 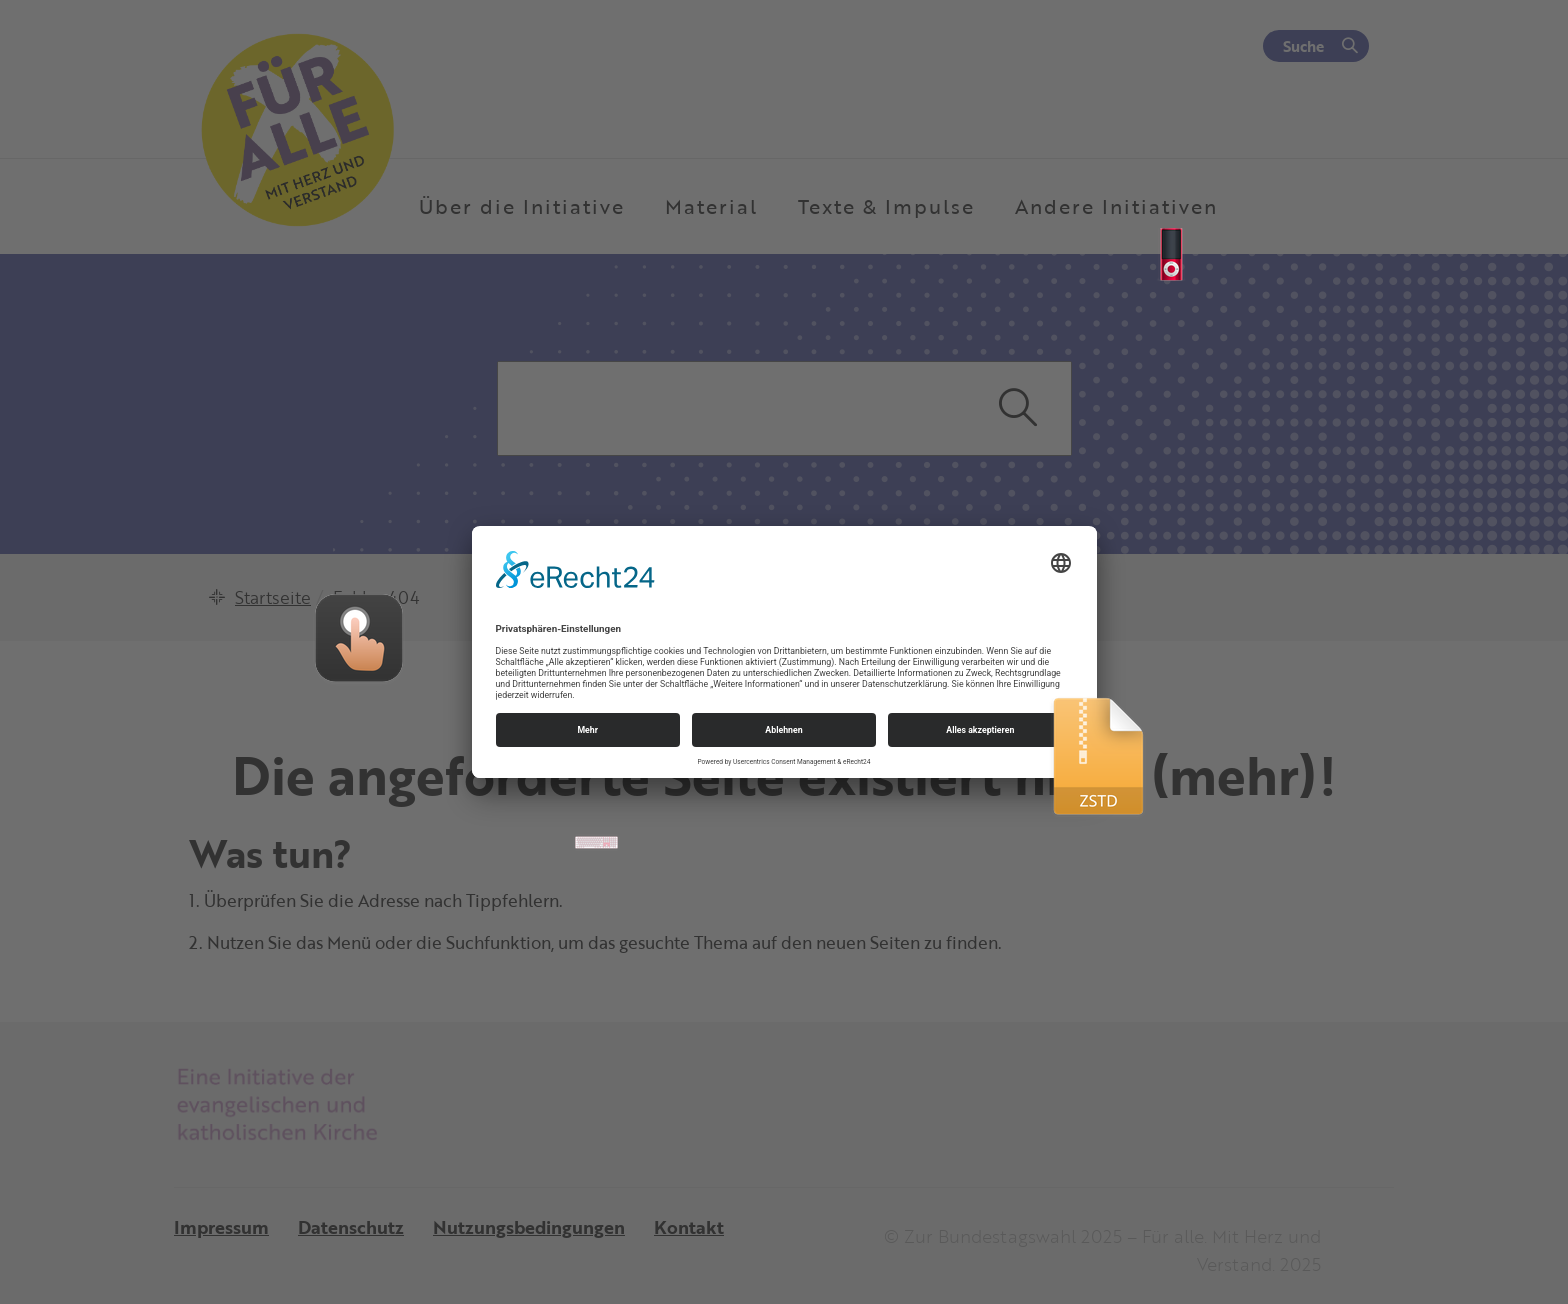 What do you see at coordinates (596, 842) in the screenshot?
I see `connect a bluetooth keyboard` at bounding box center [596, 842].